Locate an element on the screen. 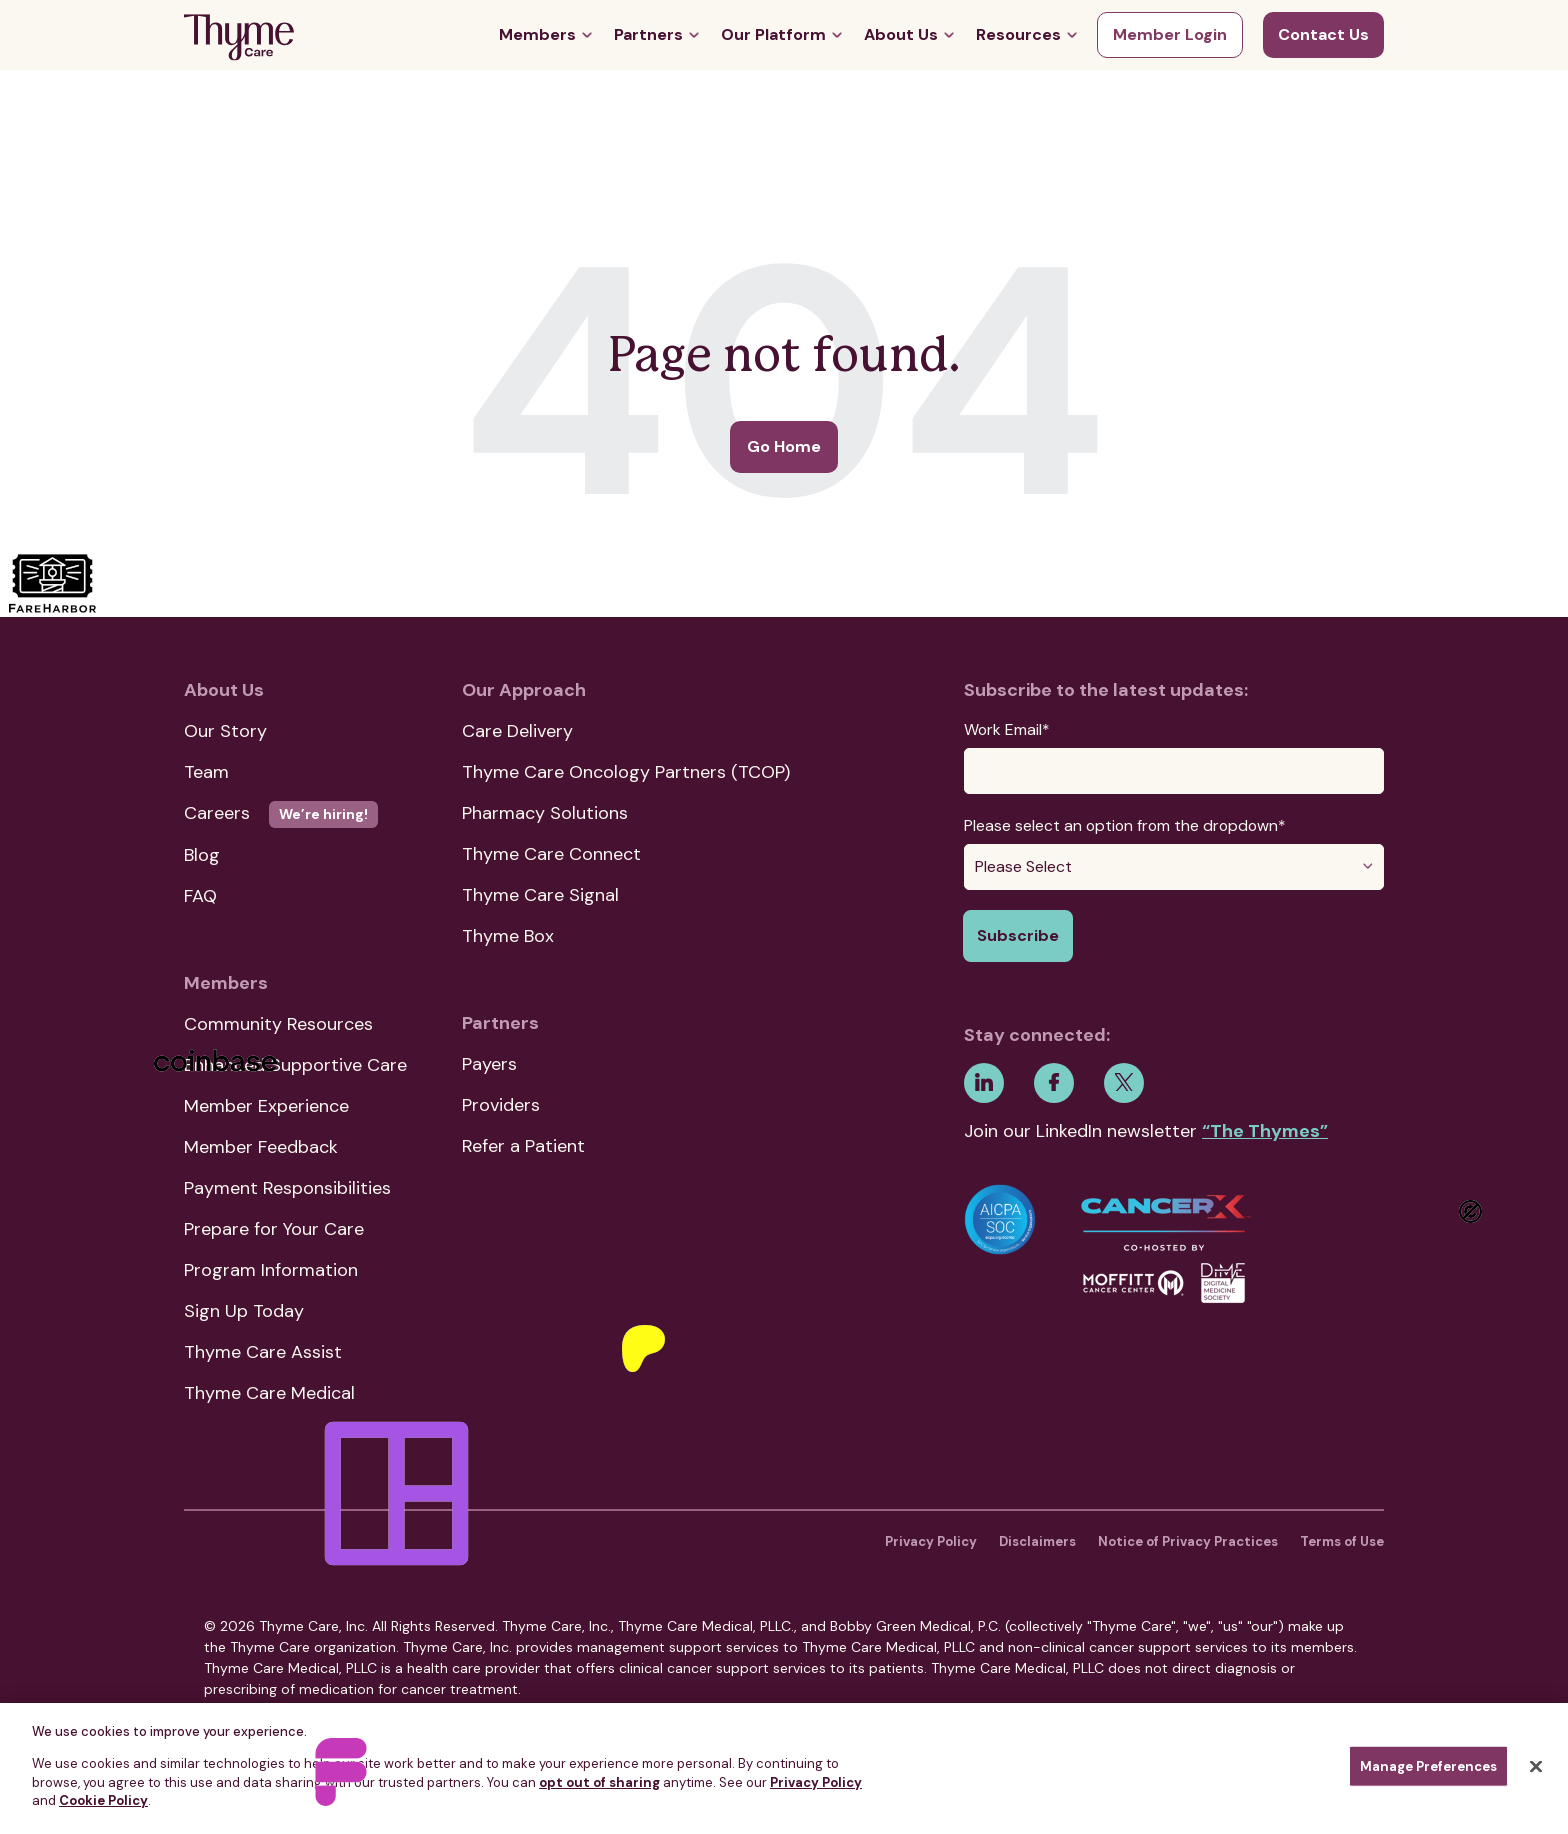  access FareHarbor booking services is located at coordinates (52, 583).